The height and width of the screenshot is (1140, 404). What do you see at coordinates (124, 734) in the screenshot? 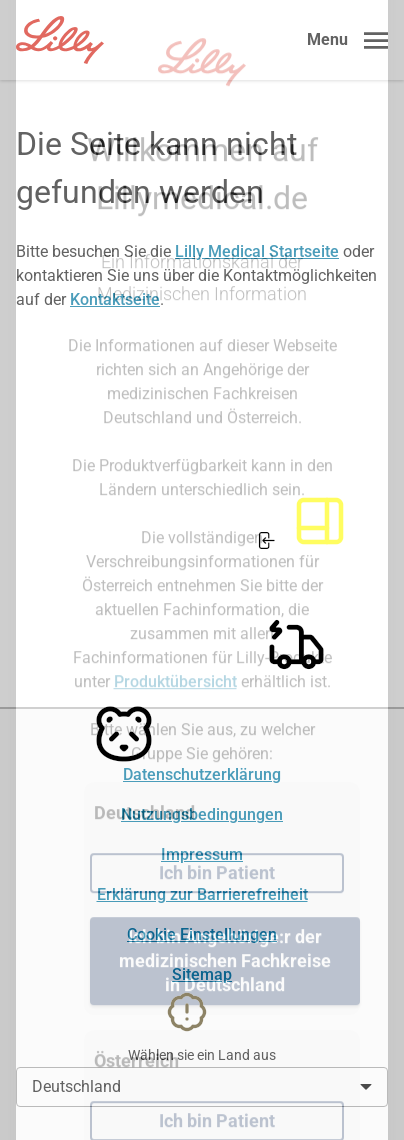
I see `access panda or animal-themed content` at bounding box center [124, 734].